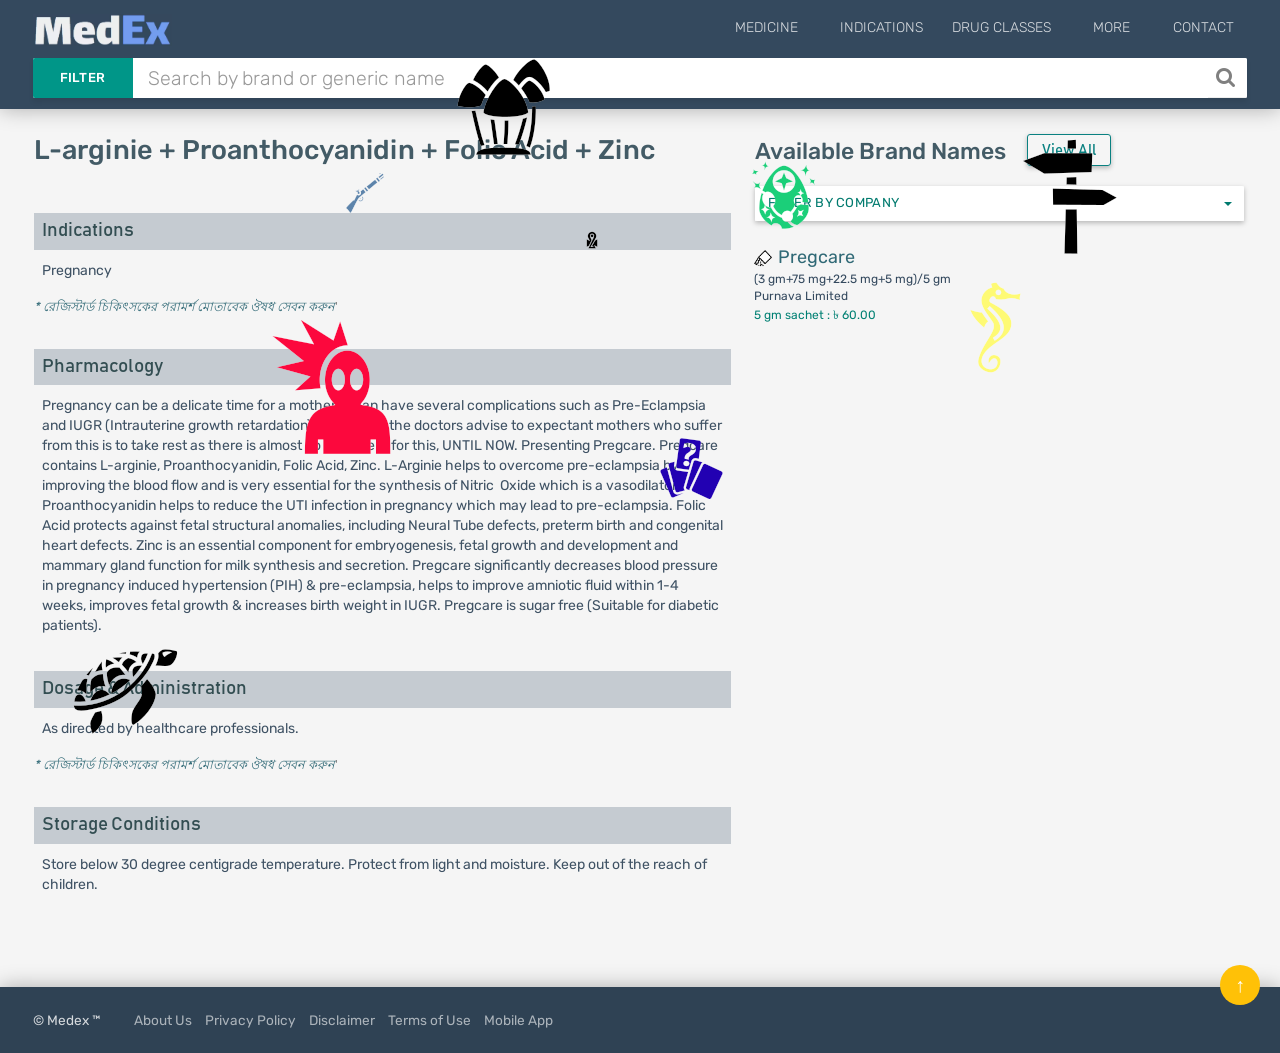 The height and width of the screenshot is (1053, 1280). I want to click on a cosmic or celestial themed collectible item, so click(784, 195).